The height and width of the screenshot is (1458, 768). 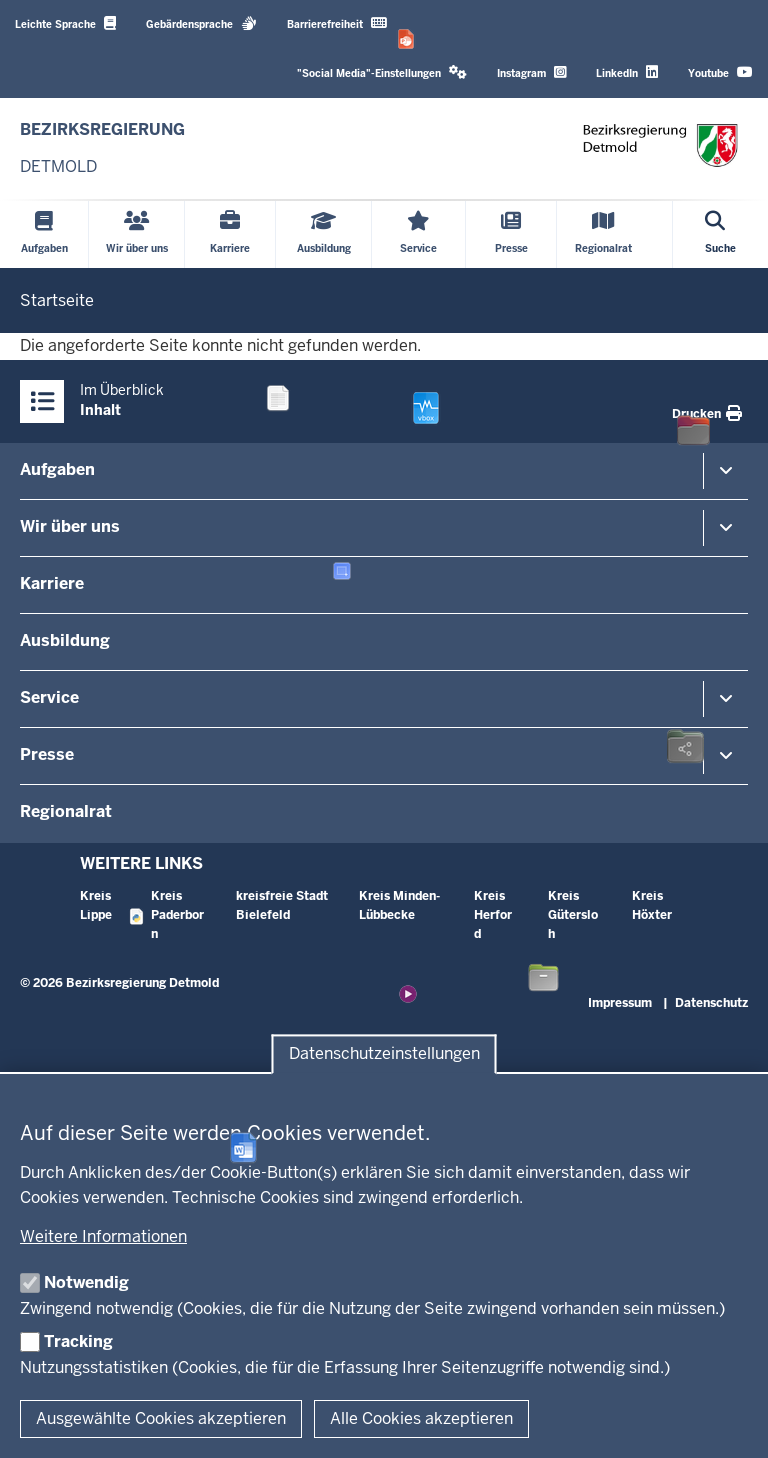 I want to click on open a plain text file, so click(x=278, y=398).